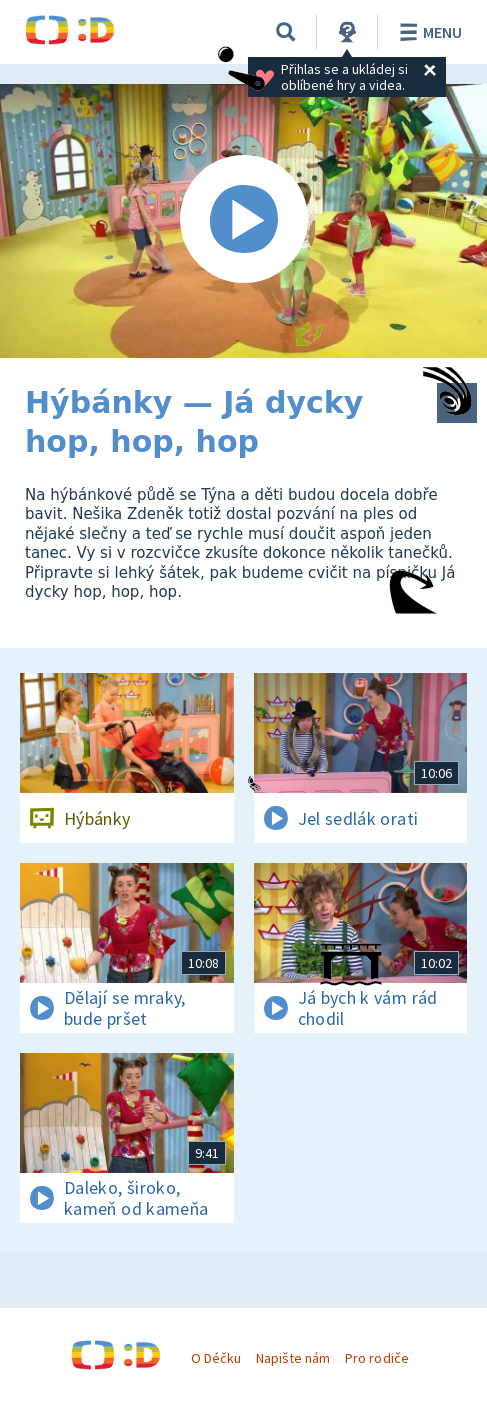 The image size is (487, 1402). What do you see at coordinates (351, 957) in the screenshot?
I see `view bridge or crossing information` at bounding box center [351, 957].